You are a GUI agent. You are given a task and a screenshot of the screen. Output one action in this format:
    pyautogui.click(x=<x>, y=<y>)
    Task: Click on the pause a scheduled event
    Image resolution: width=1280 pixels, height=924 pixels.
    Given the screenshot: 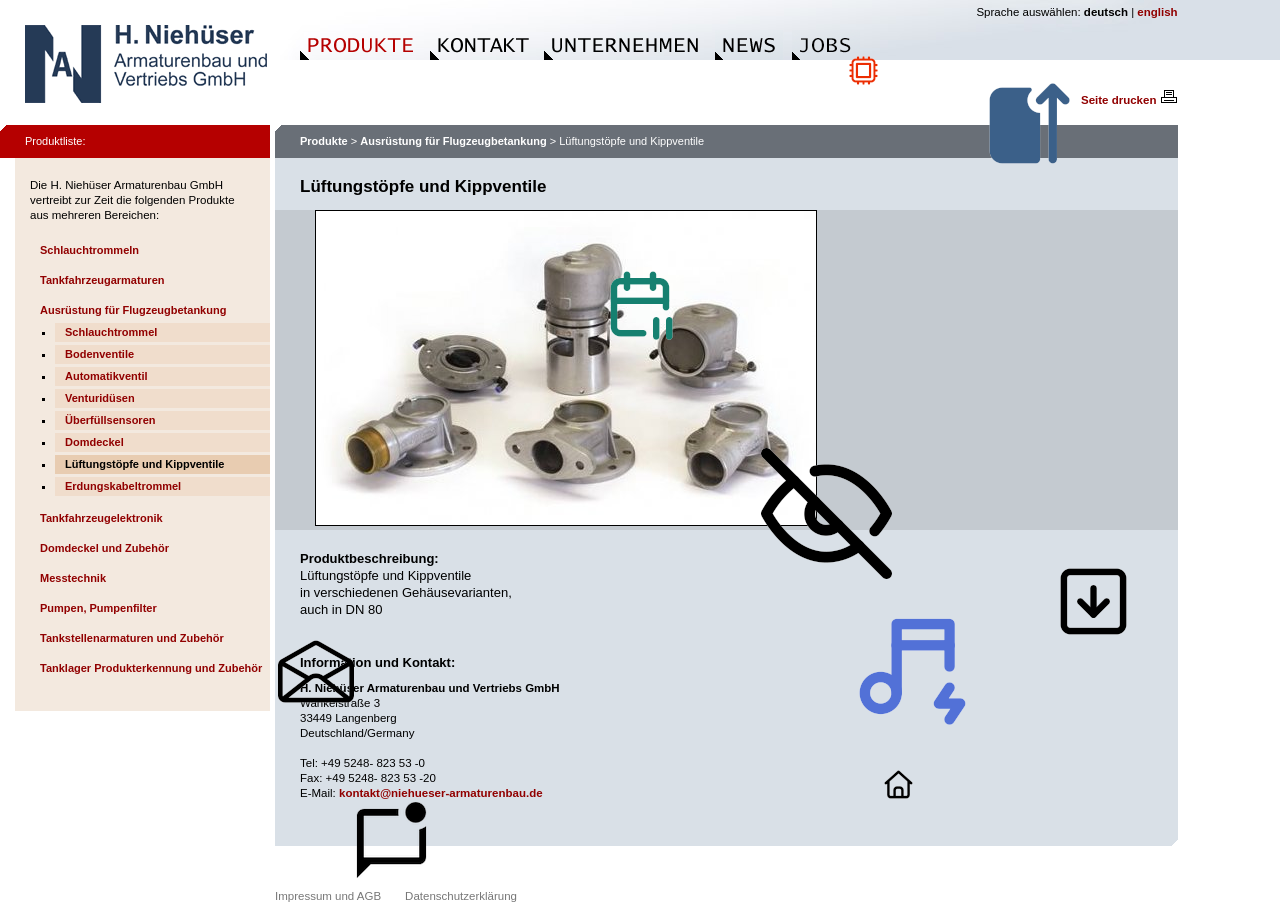 What is the action you would take?
    pyautogui.click(x=640, y=304)
    